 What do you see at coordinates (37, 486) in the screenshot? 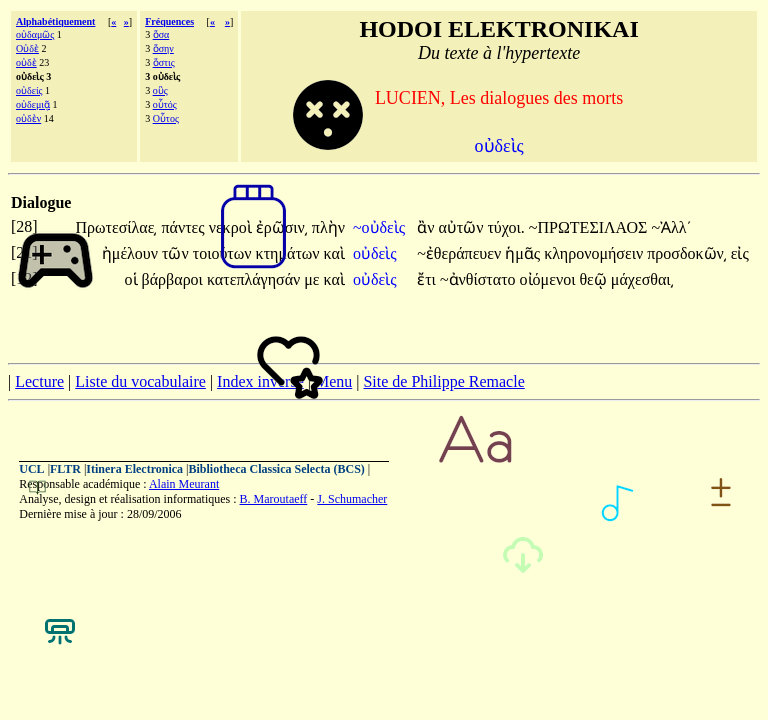
I see `open a book or reading view` at bounding box center [37, 486].